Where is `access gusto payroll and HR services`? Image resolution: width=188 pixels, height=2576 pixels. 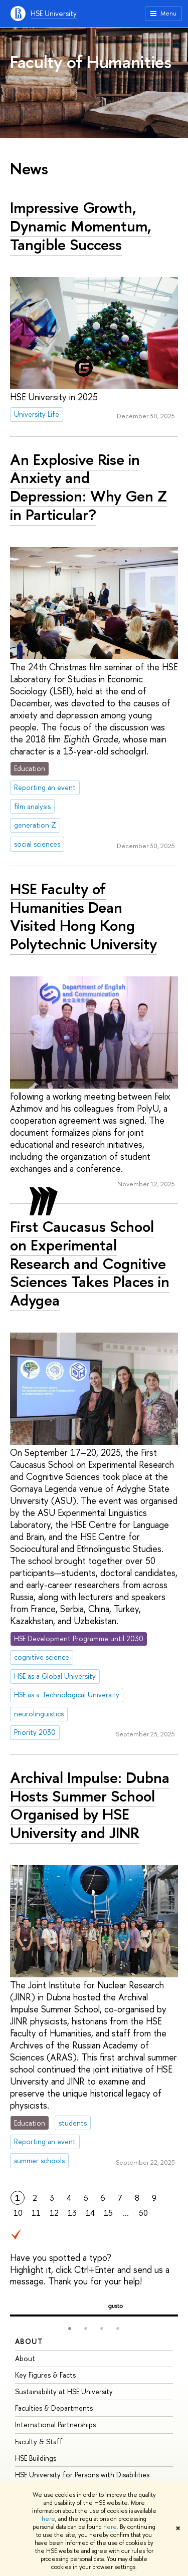
access gusto payroll and HR services is located at coordinates (115, 2306).